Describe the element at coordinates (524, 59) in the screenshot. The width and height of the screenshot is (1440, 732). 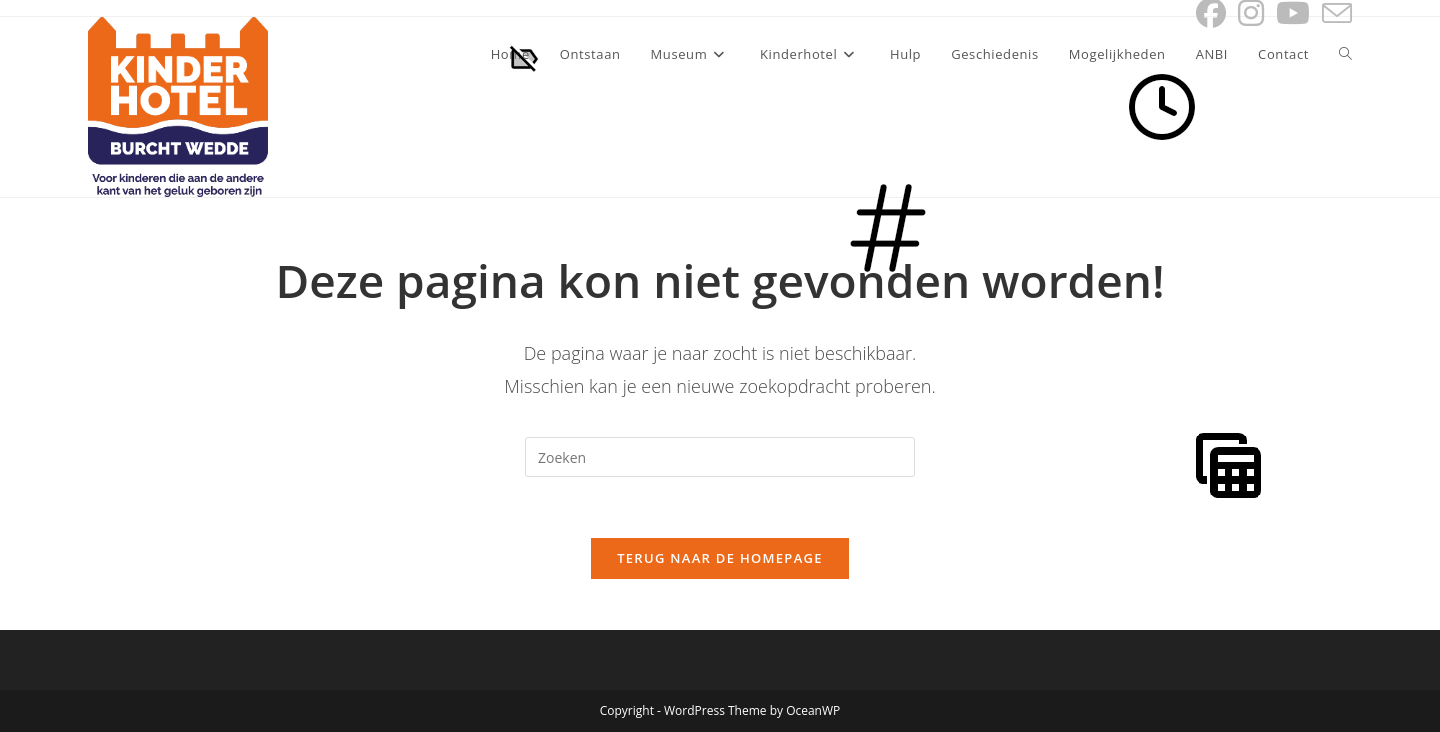
I see `remove a label or tag` at that location.